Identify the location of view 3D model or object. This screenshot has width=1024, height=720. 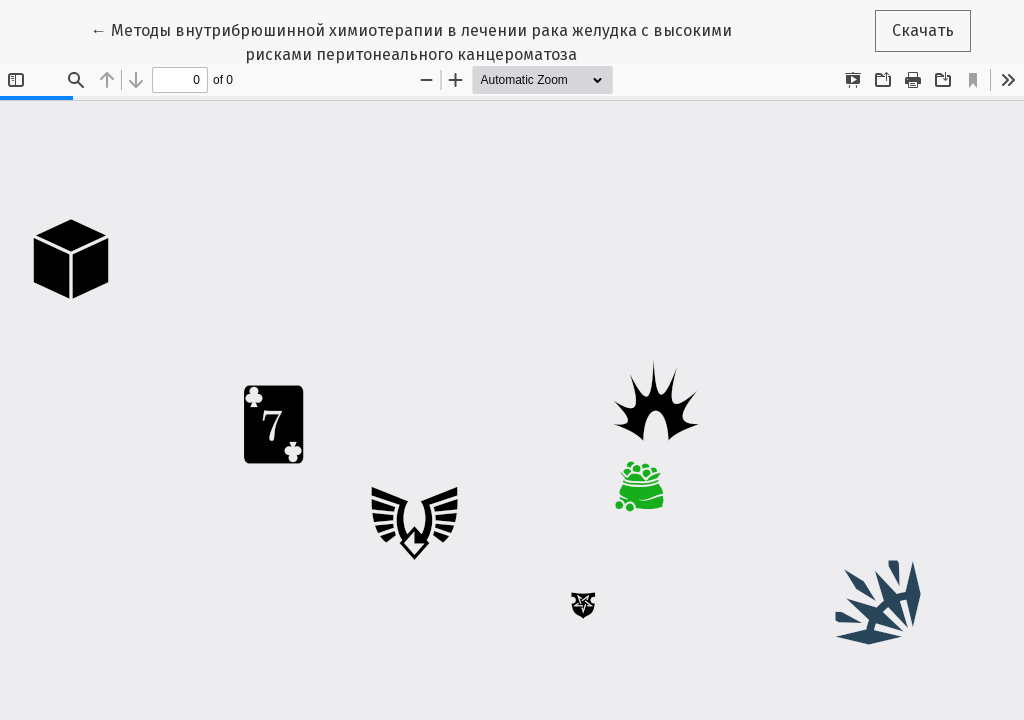
(71, 259).